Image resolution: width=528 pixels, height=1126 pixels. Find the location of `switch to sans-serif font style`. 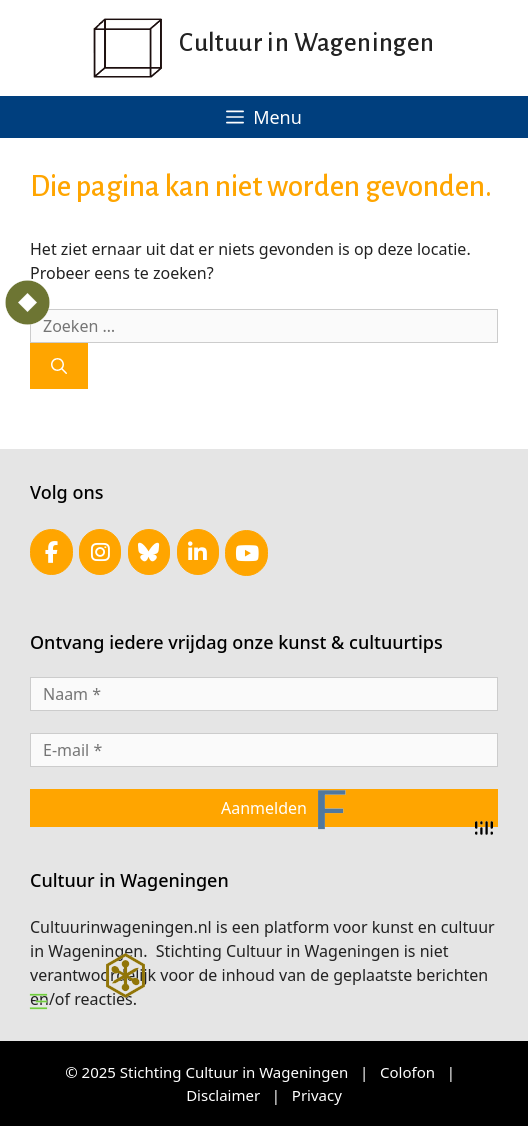

switch to sans-serif font style is located at coordinates (329, 808).